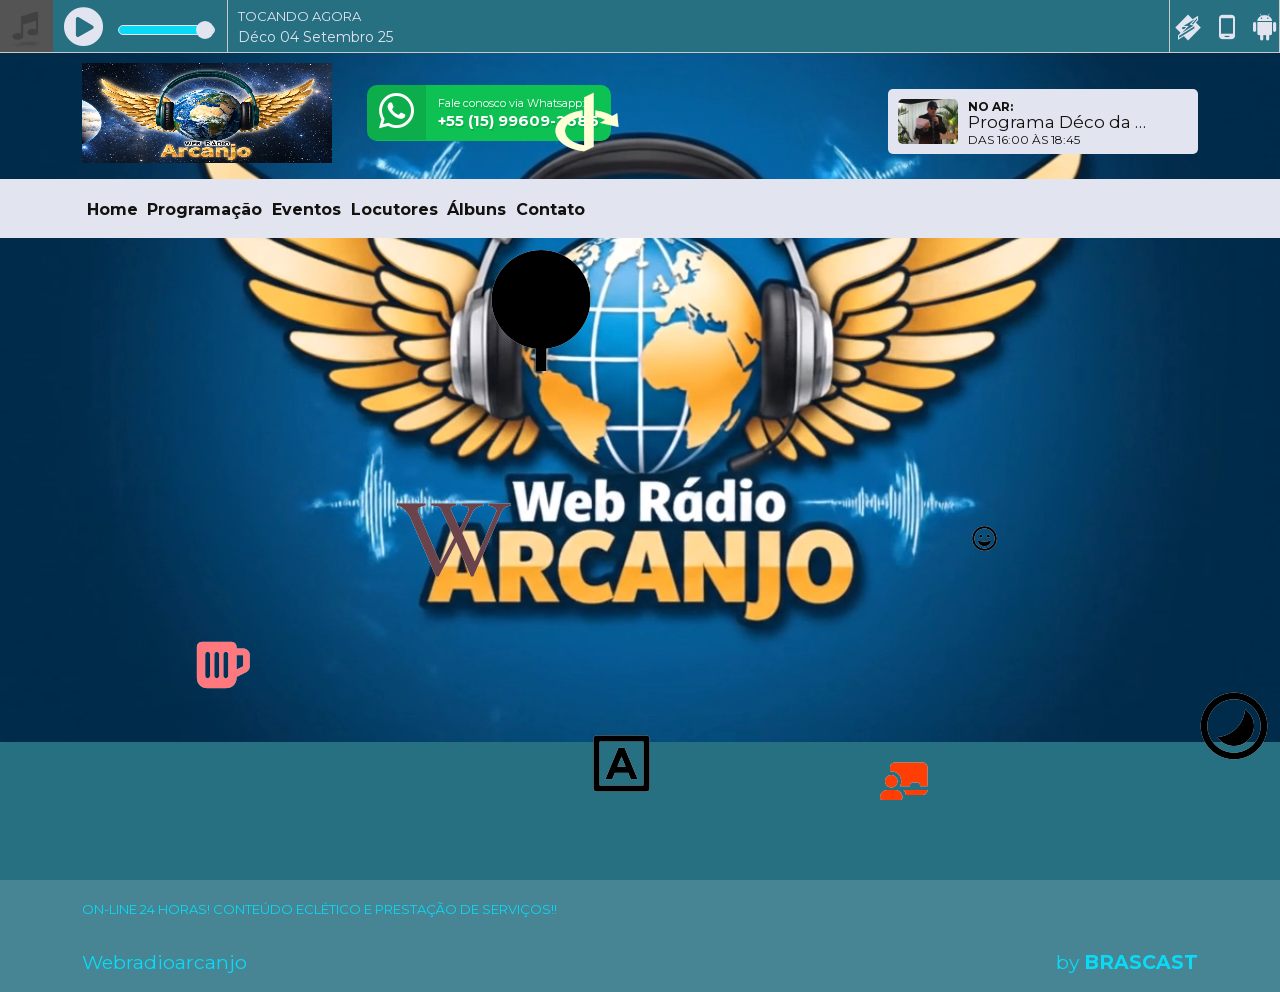  Describe the element at coordinates (587, 122) in the screenshot. I see `sign in with OpenID authentication` at that location.